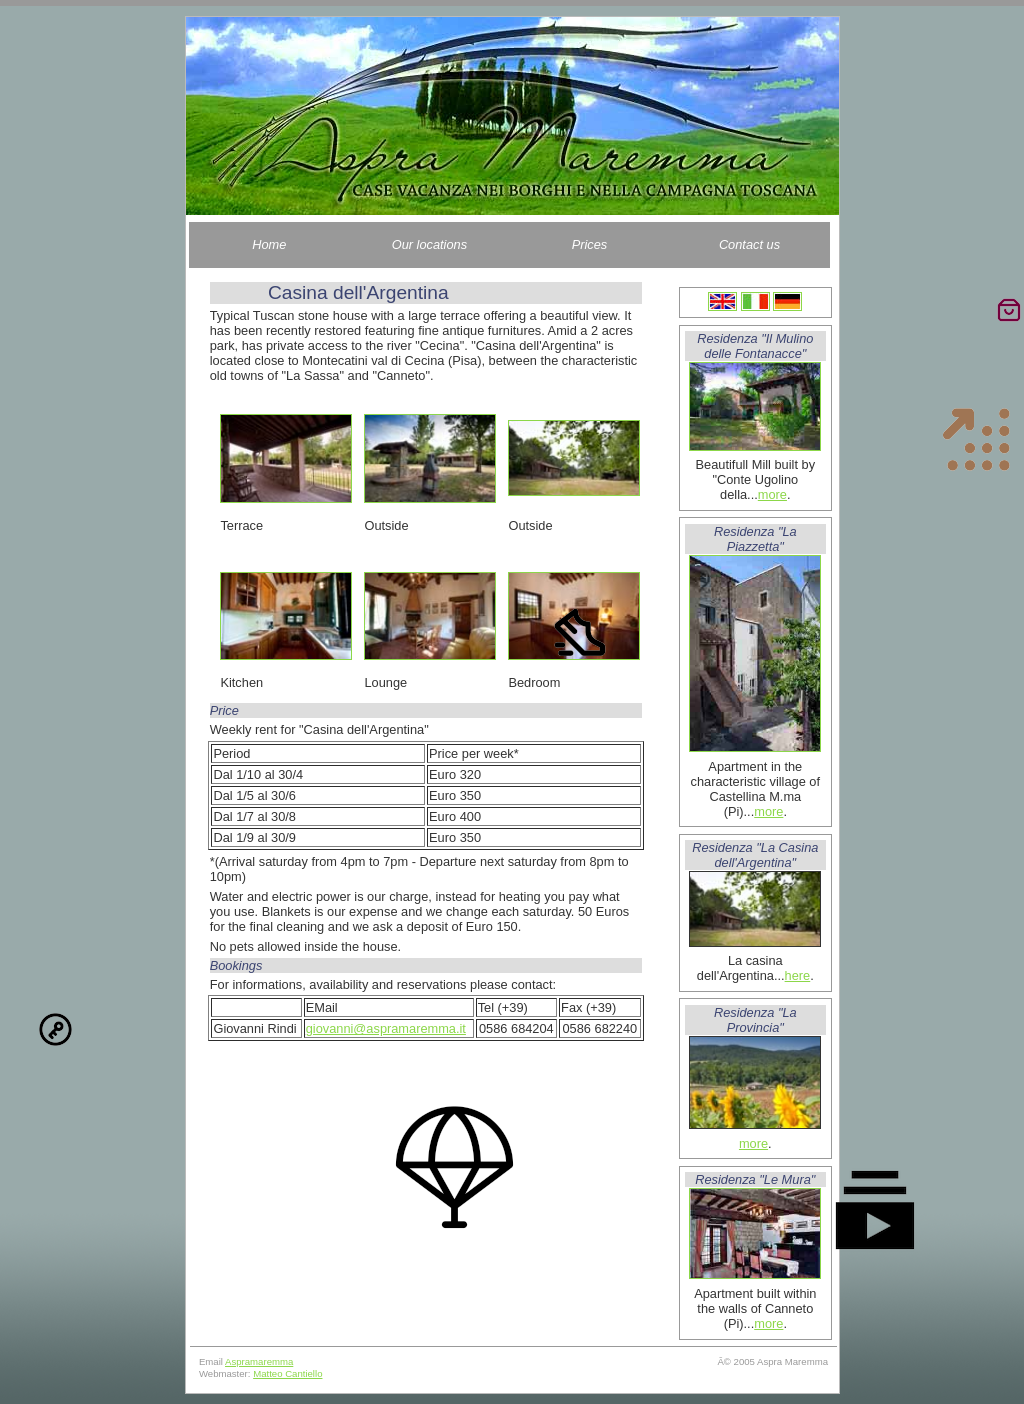  I want to click on access security or authentication settings, so click(55, 1029).